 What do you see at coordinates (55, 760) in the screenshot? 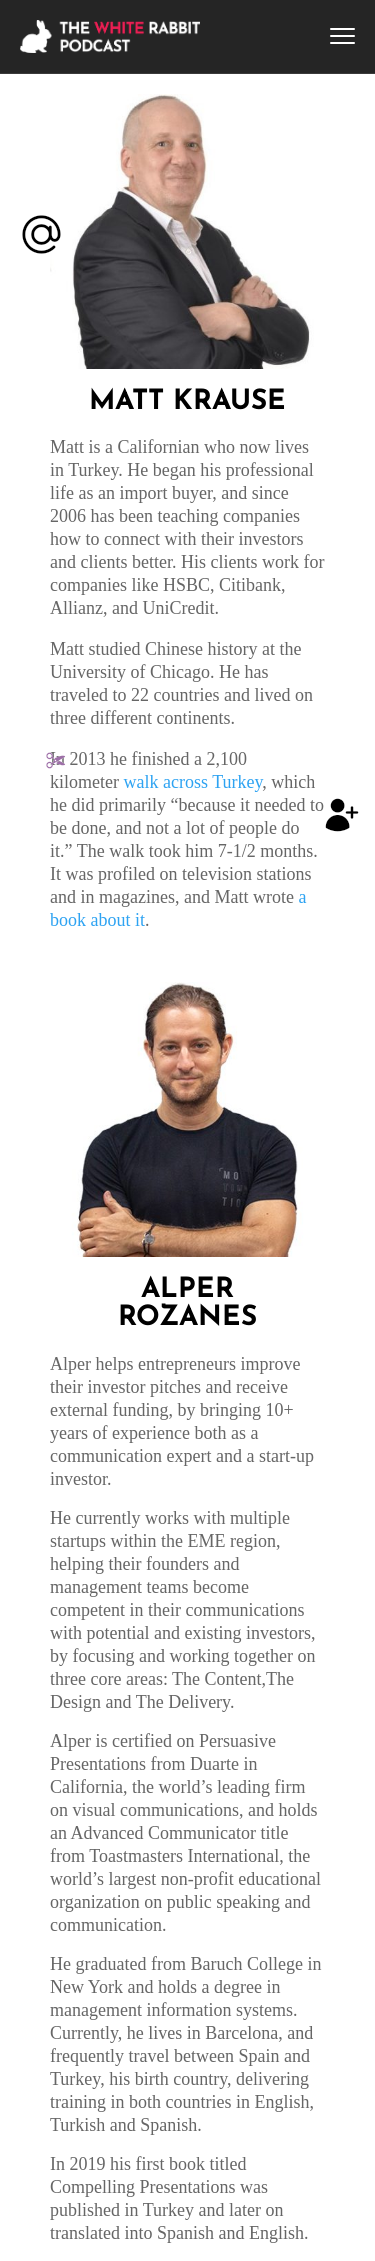
I see `cut selected content` at bounding box center [55, 760].